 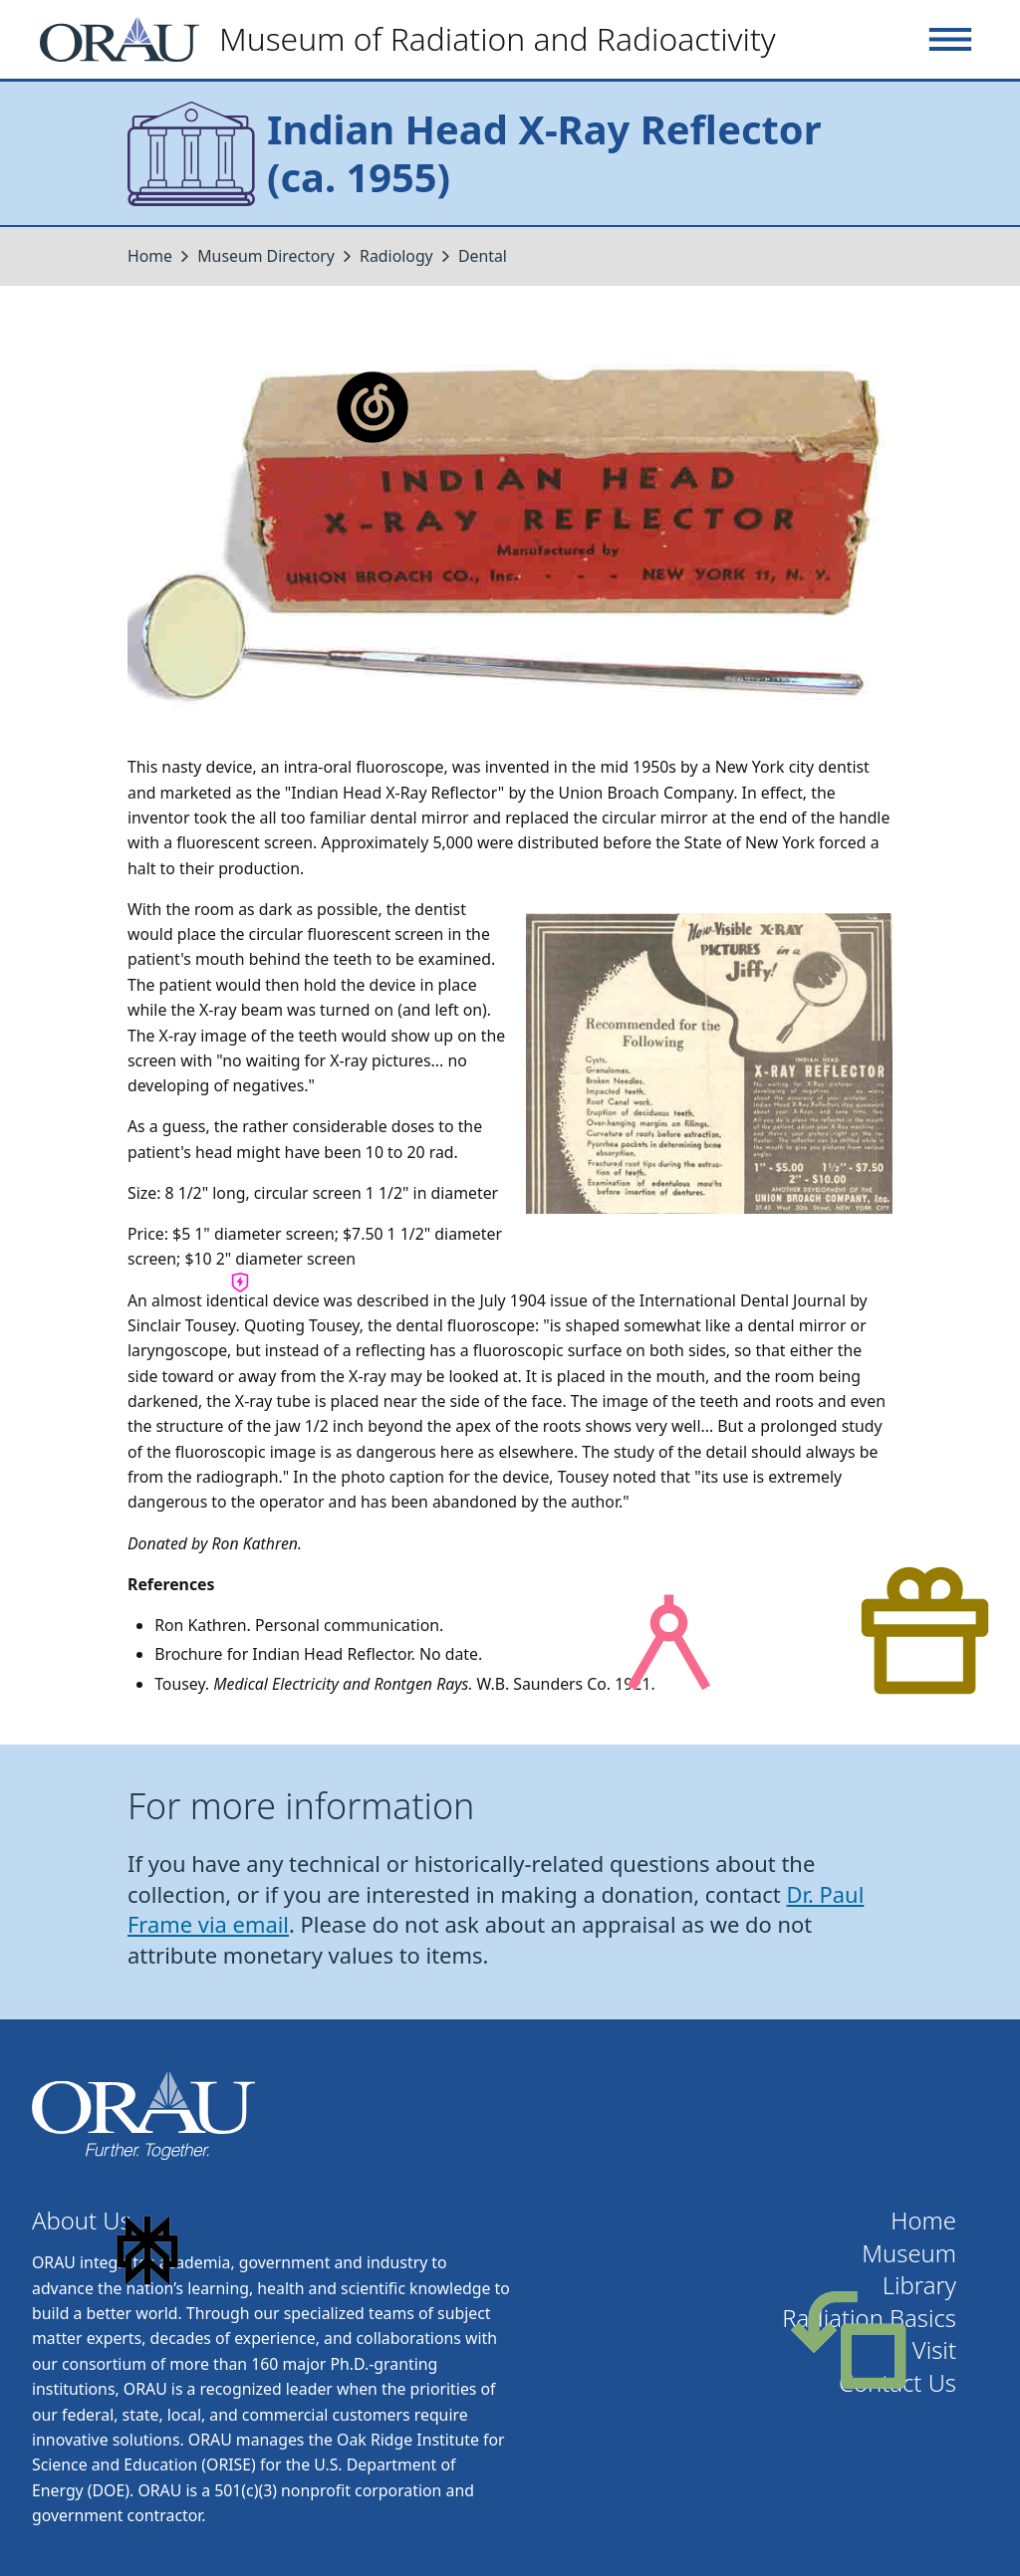 What do you see at coordinates (147, 2250) in the screenshot?
I see `open perplexity ai app` at bounding box center [147, 2250].